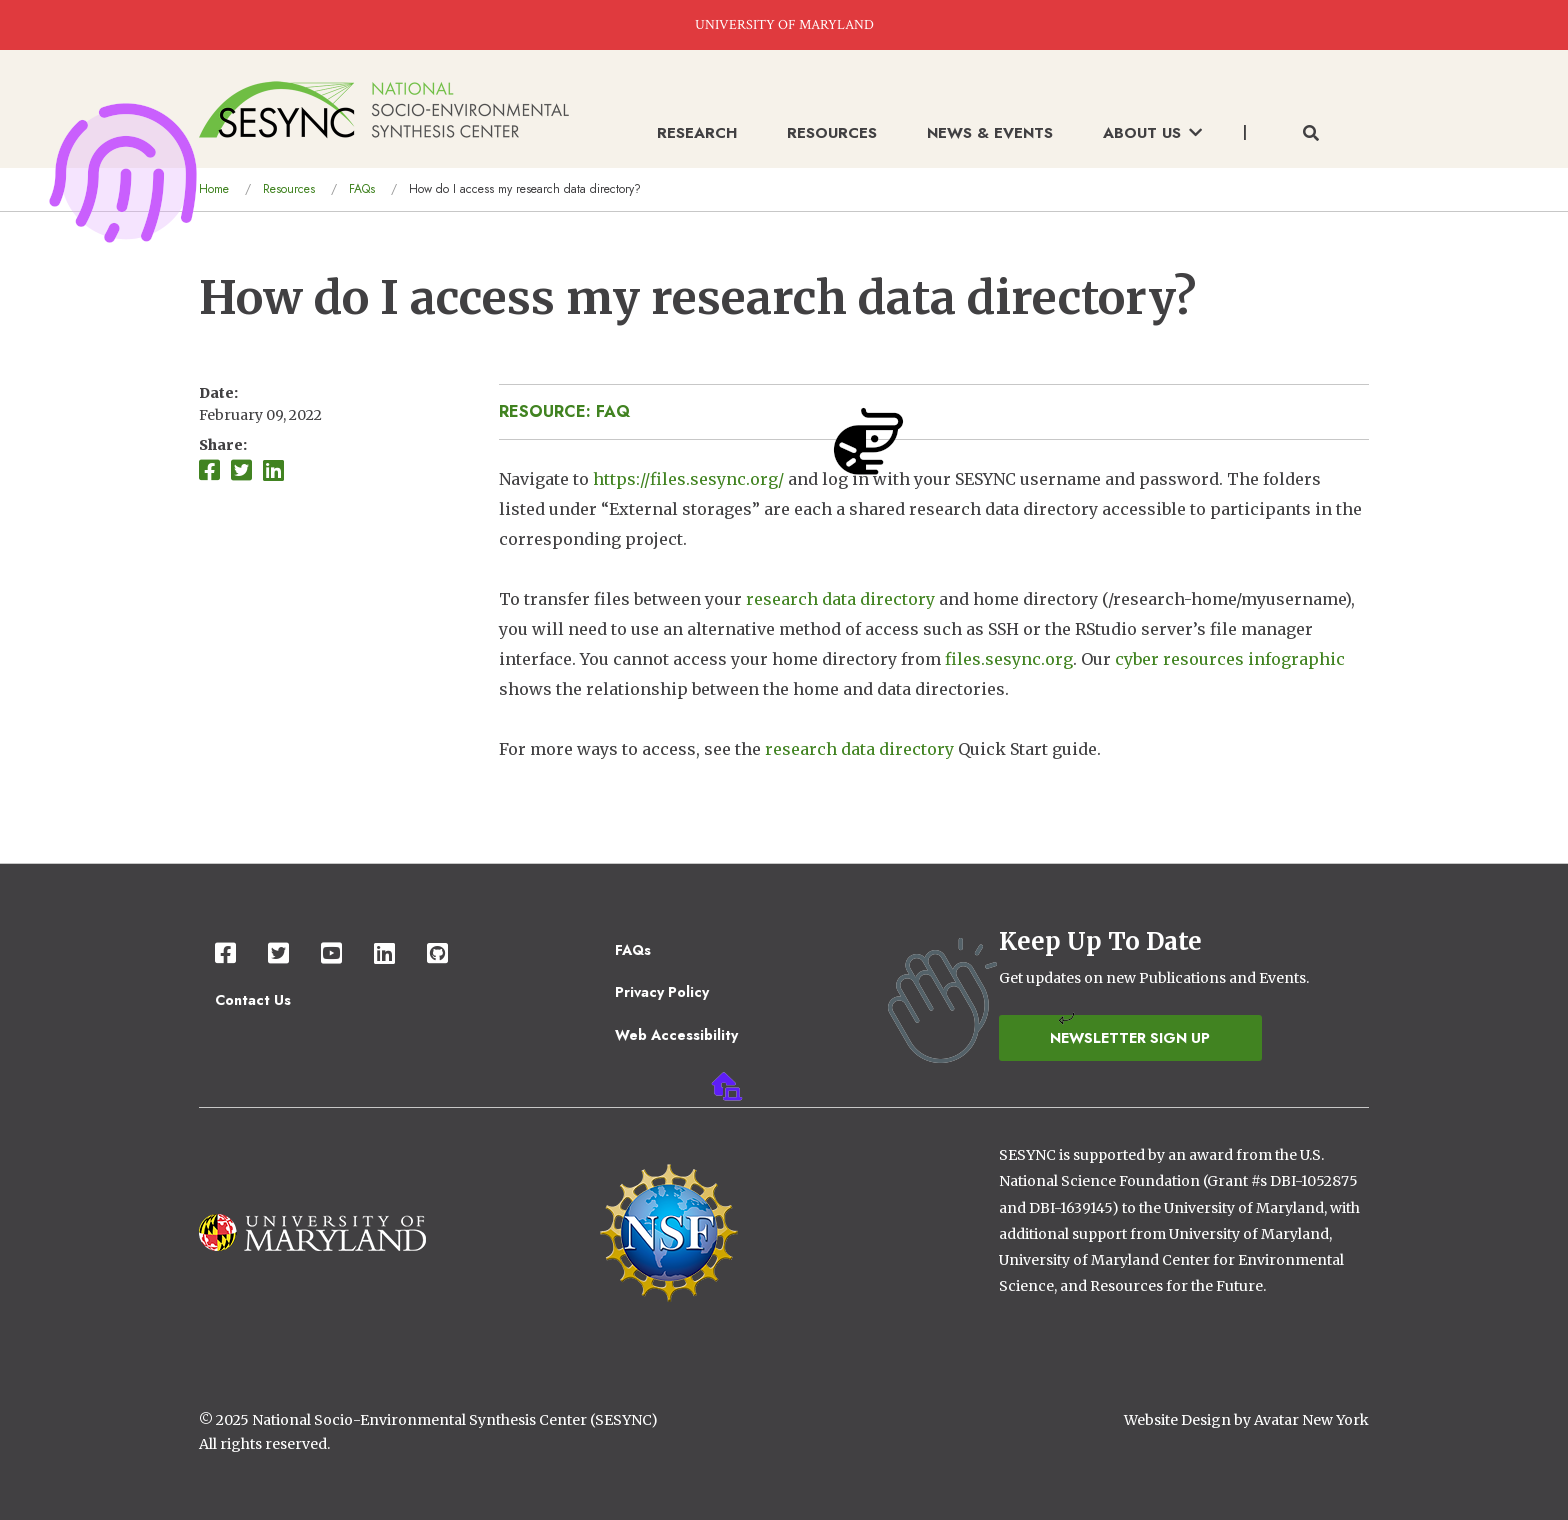 This screenshot has width=1568, height=1520. Describe the element at coordinates (727, 1086) in the screenshot. I see `work from home or remote work mode` at that location.